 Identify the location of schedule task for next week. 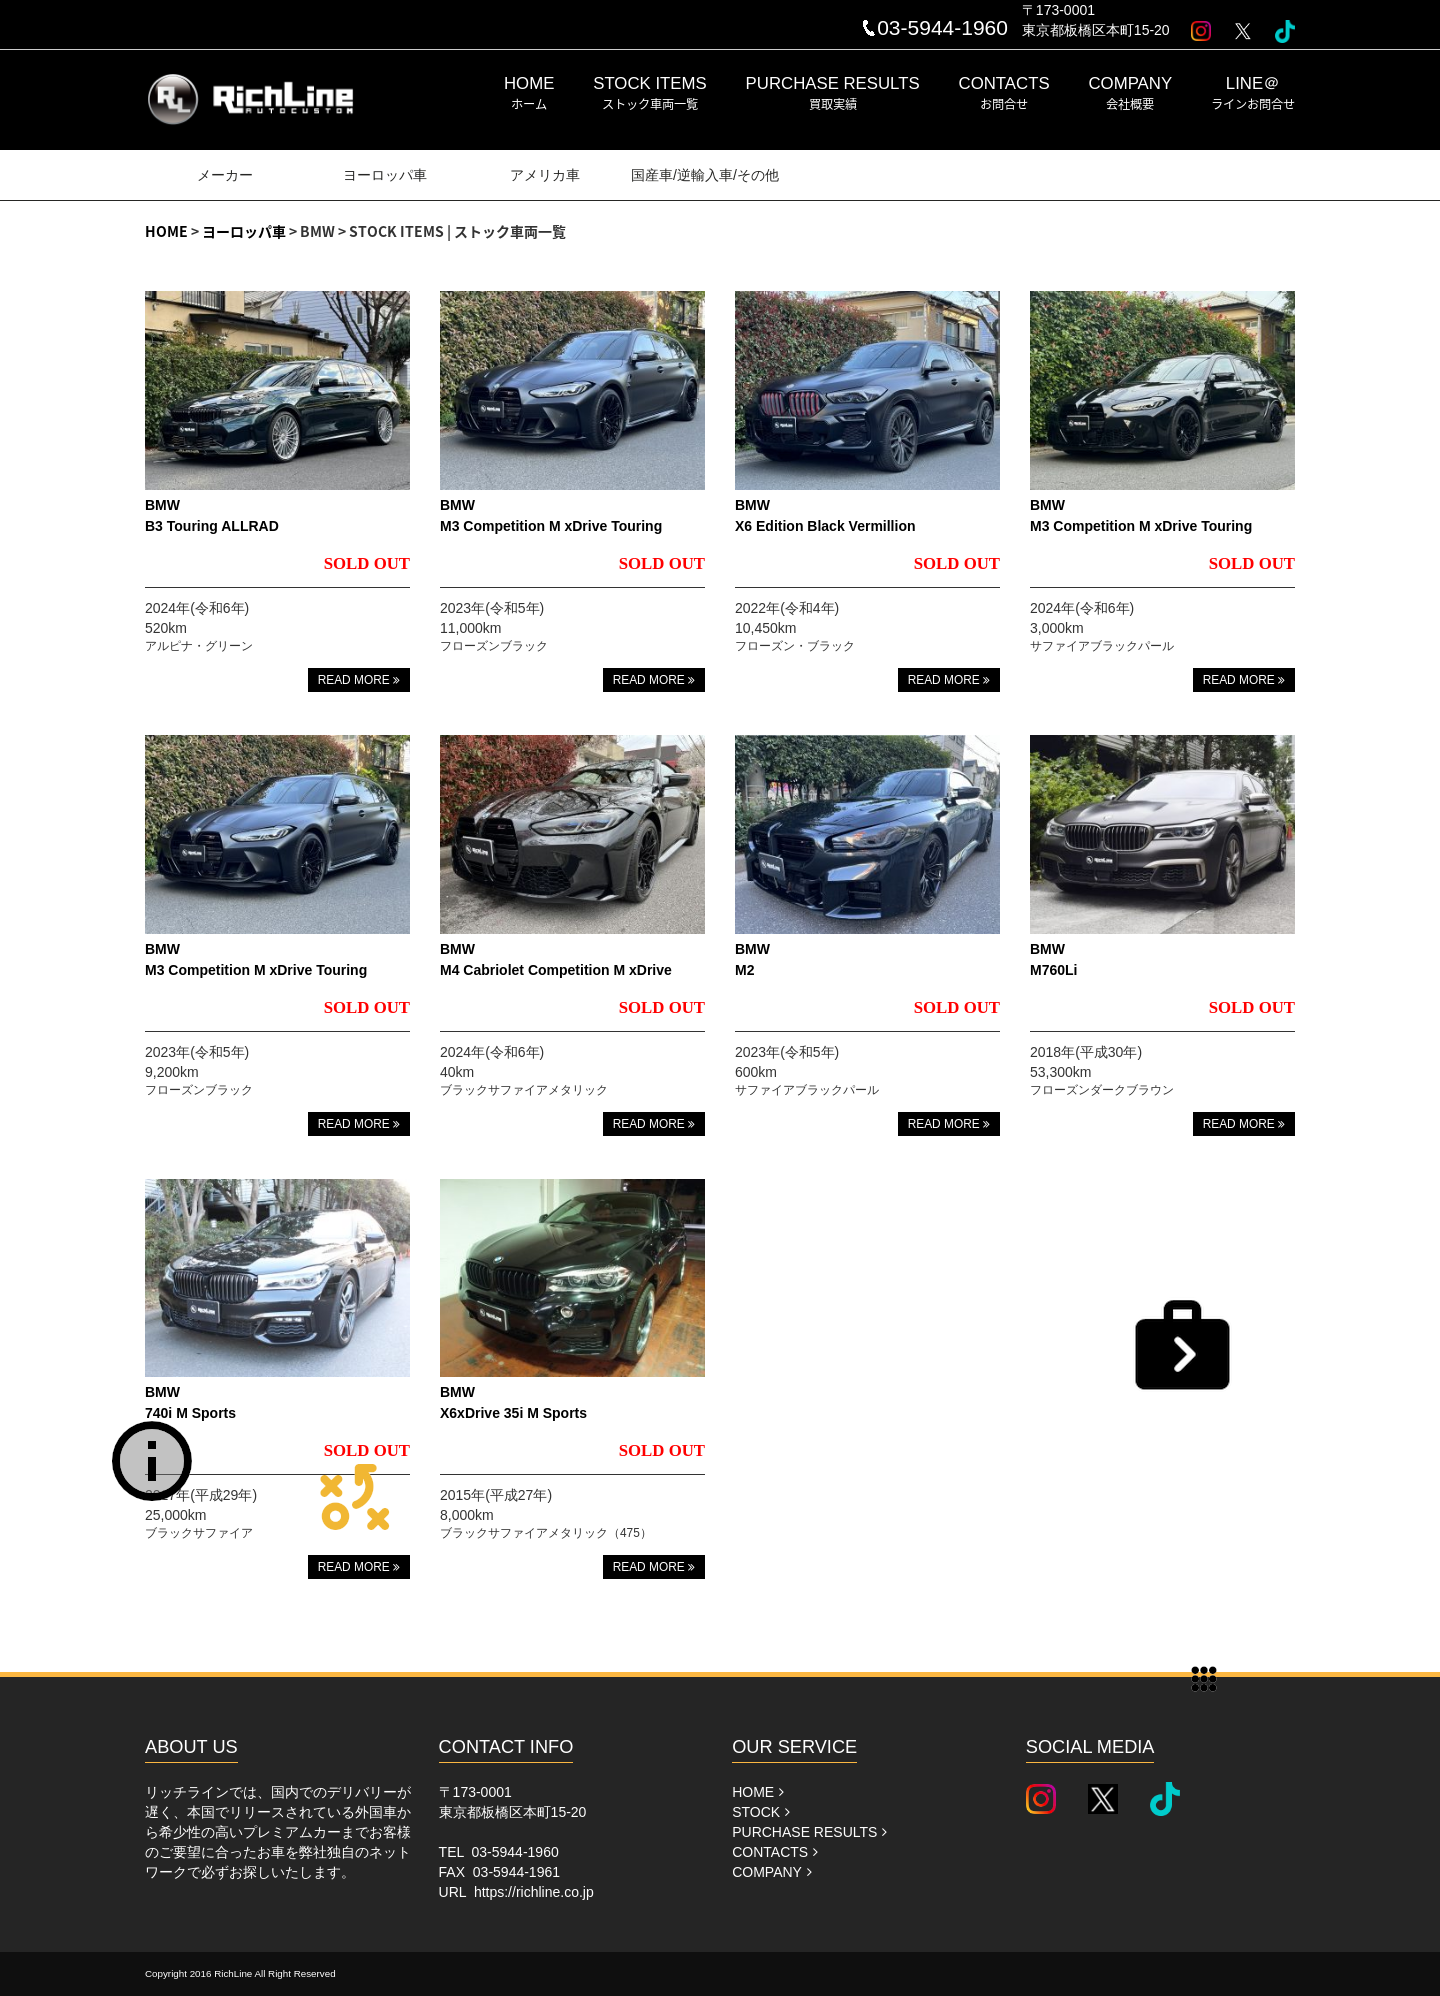
(1182, 1342).